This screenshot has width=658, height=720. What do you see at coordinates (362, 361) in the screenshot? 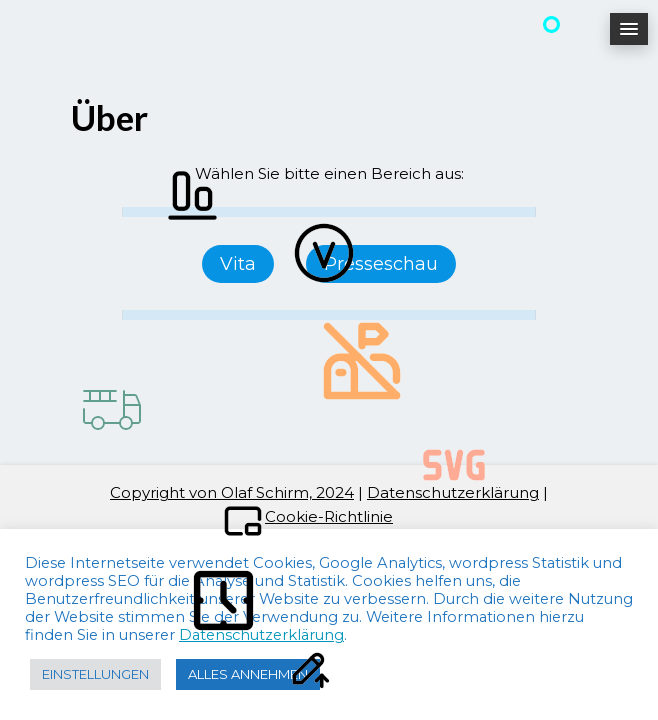
I see `mailbox notifications disabled` at bounding box center [362, 361].